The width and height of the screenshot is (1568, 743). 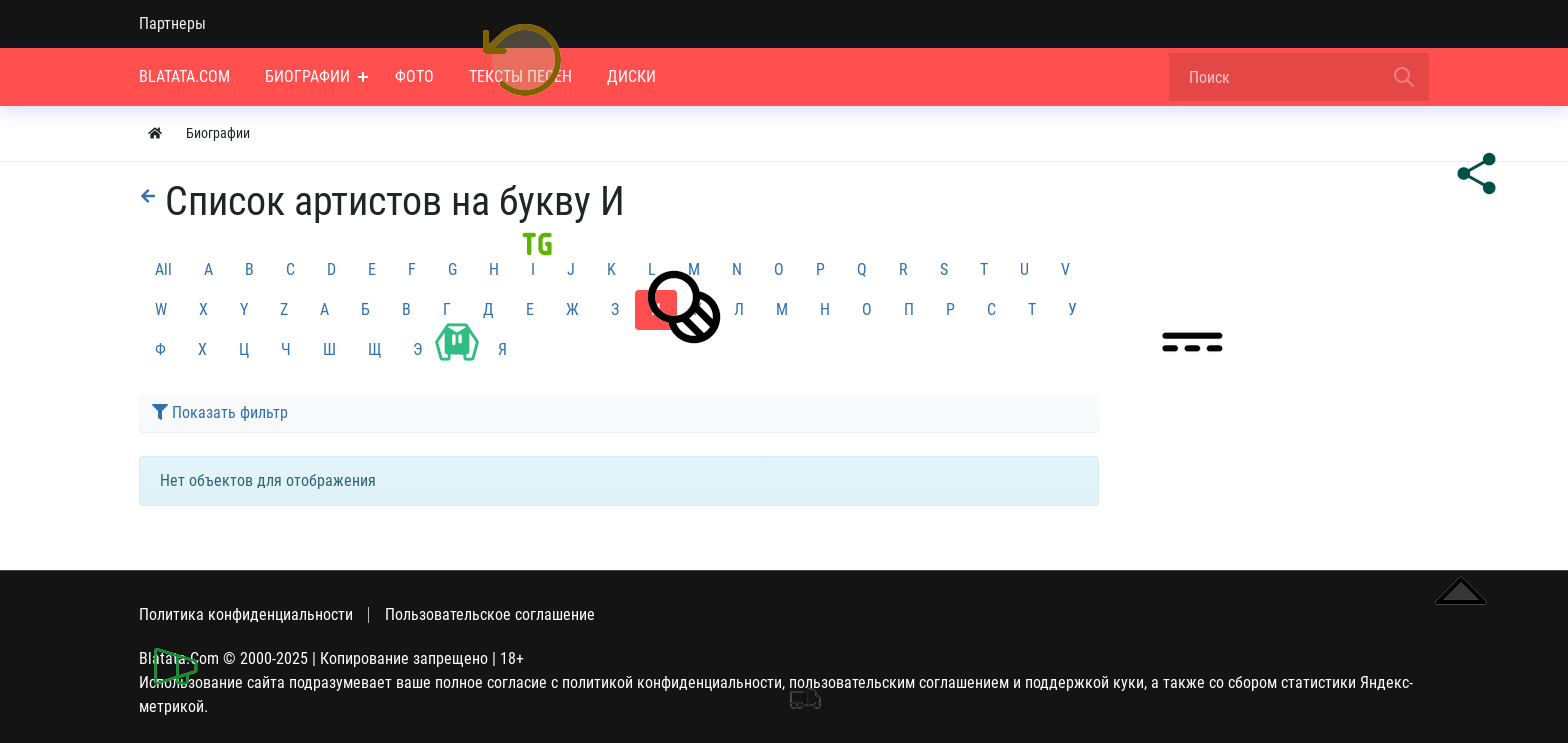 I want to click on collapse an expanded section, so click(x=1461, y=593).